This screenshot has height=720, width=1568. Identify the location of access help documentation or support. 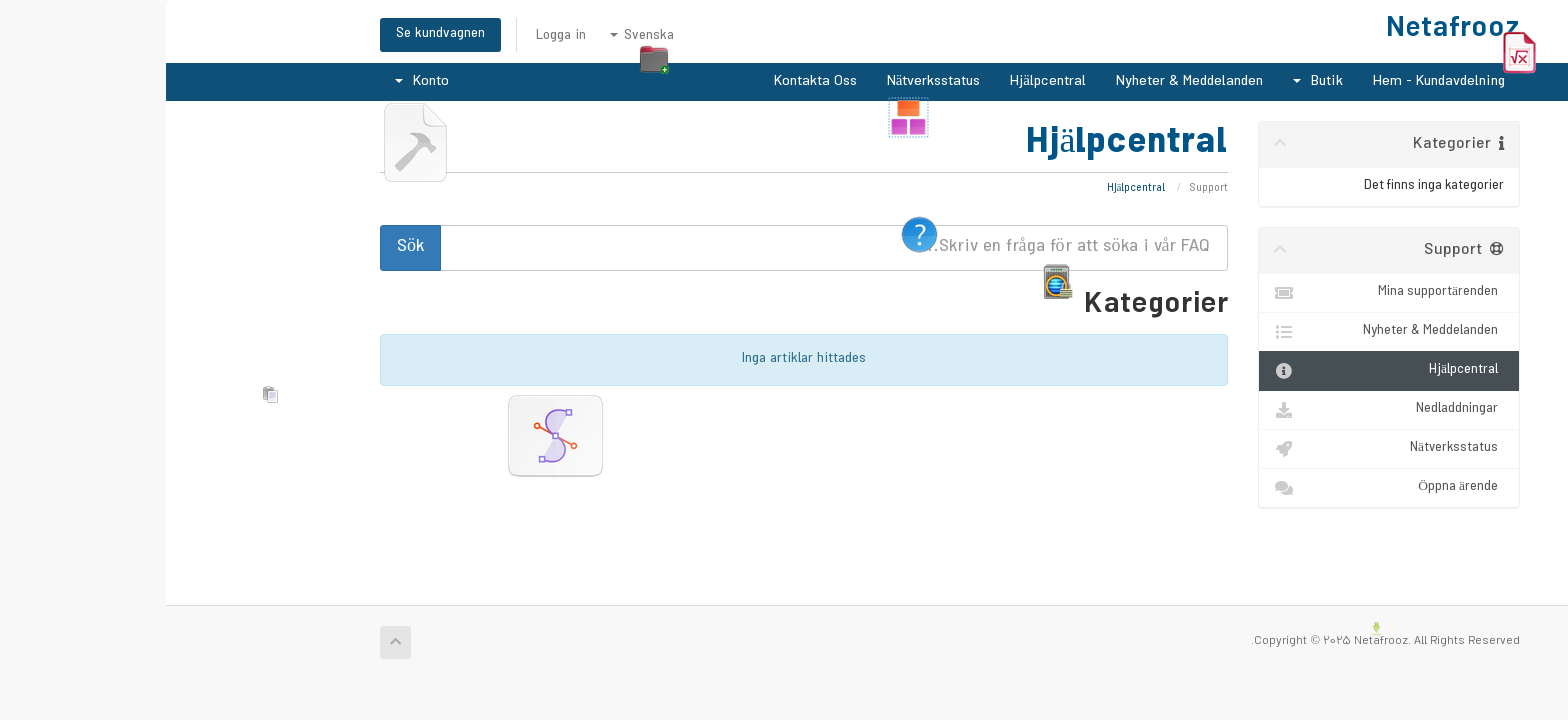
(919, 234).